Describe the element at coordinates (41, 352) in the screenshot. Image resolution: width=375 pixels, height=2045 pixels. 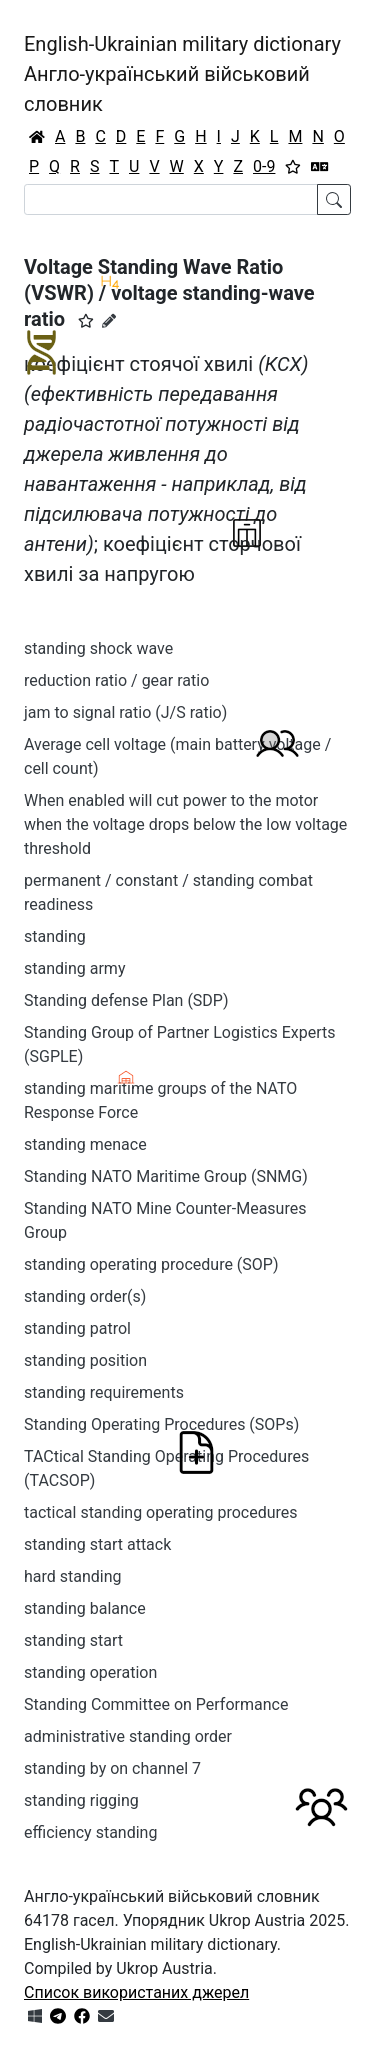
I see `access genetic or biological information` at that location.